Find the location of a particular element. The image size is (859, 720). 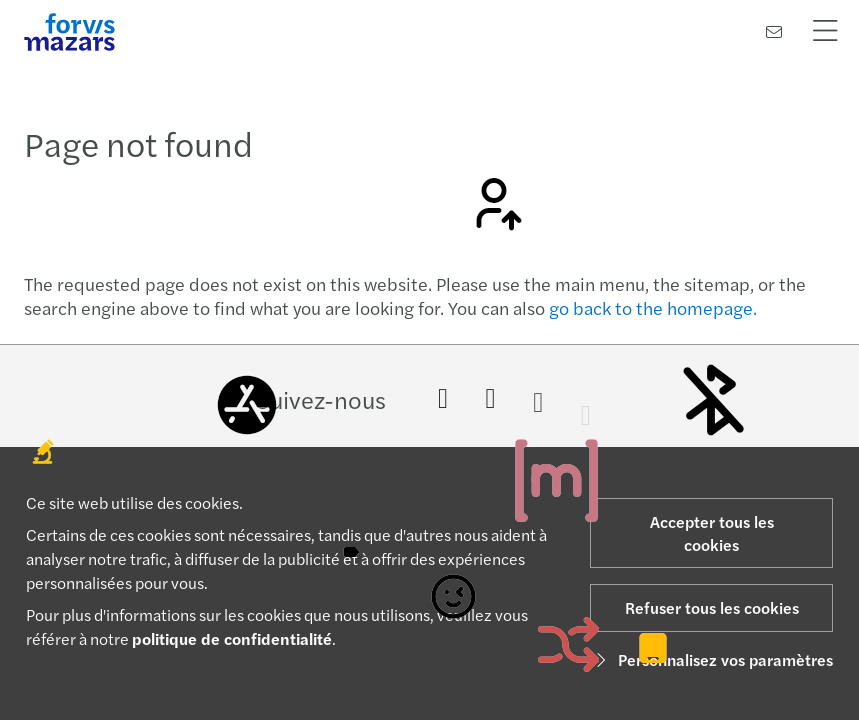

add a label or tag to an item is located at coordinates (351, 552).